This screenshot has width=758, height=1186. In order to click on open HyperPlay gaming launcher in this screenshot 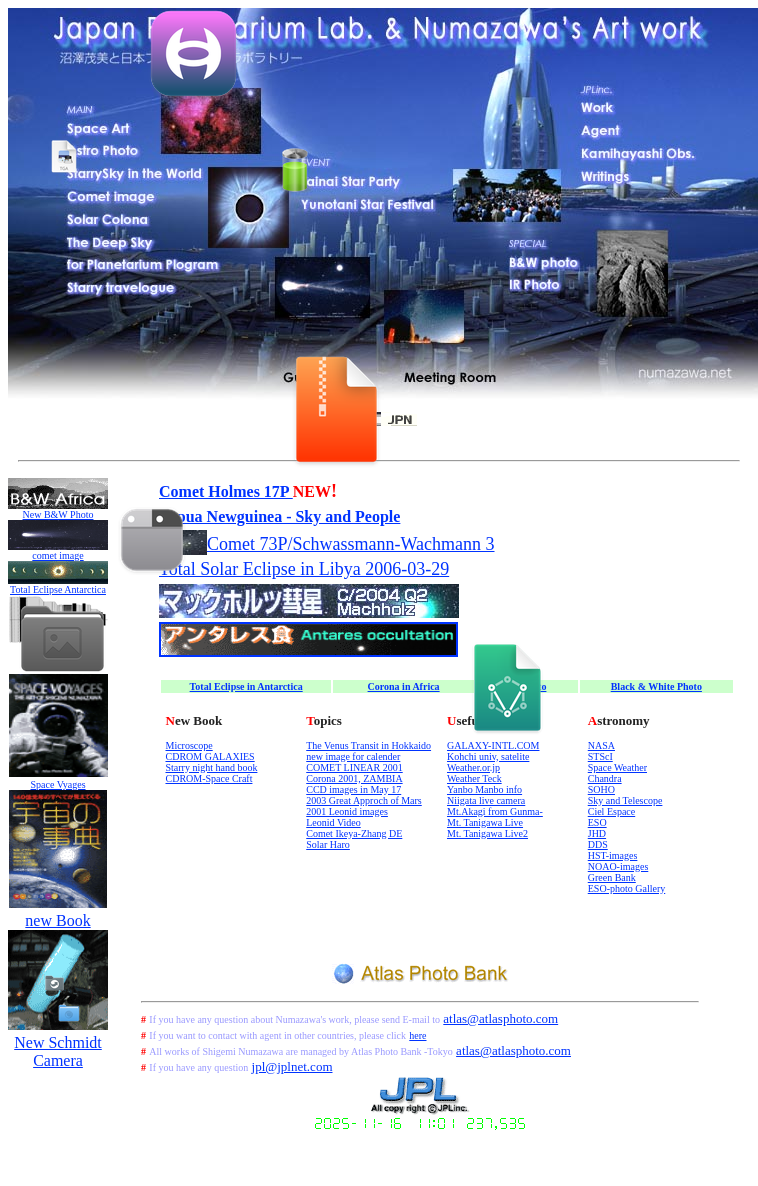, I will do `click(193, 53)`.